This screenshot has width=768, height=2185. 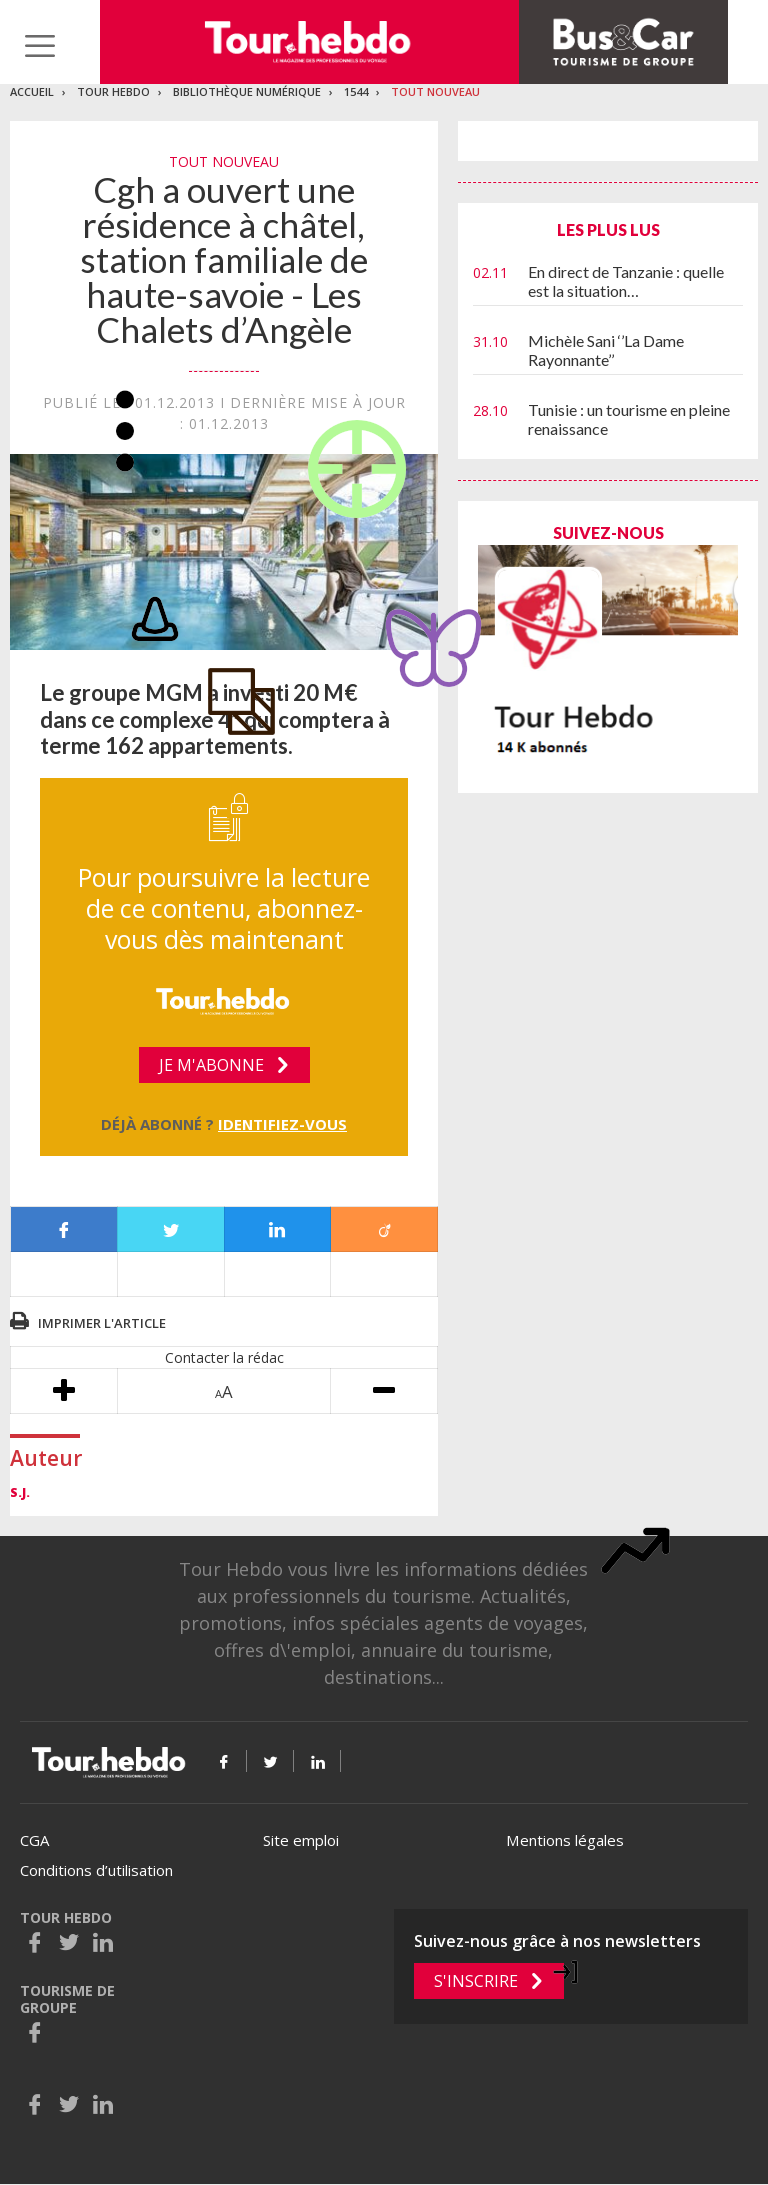 What do you see at coordinates (155, 620) in the screenshot?
I see `open VLC media player` at bounding box center [155, 620].